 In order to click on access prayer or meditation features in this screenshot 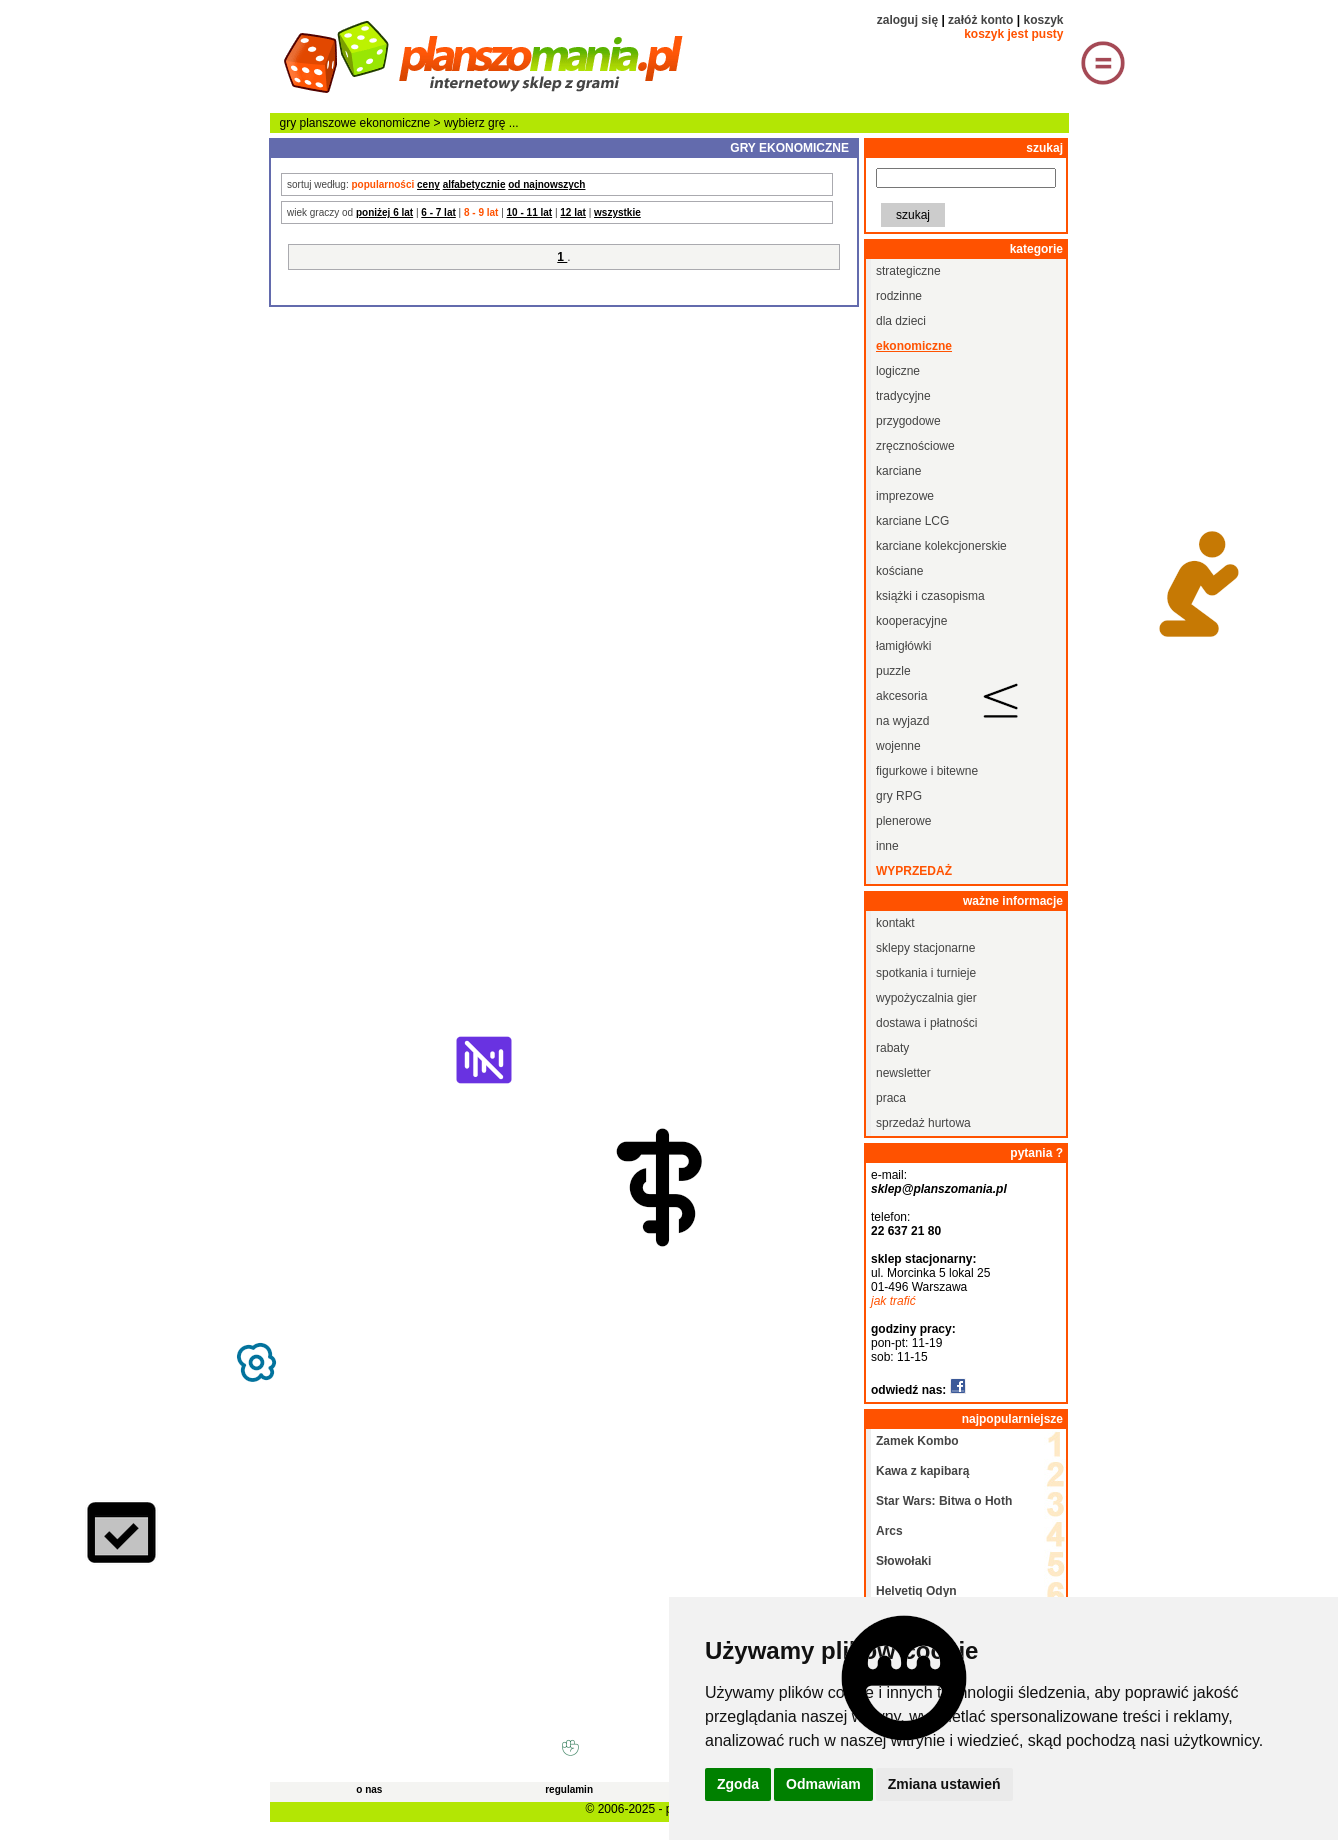, I will do `click(1199, 584)`.